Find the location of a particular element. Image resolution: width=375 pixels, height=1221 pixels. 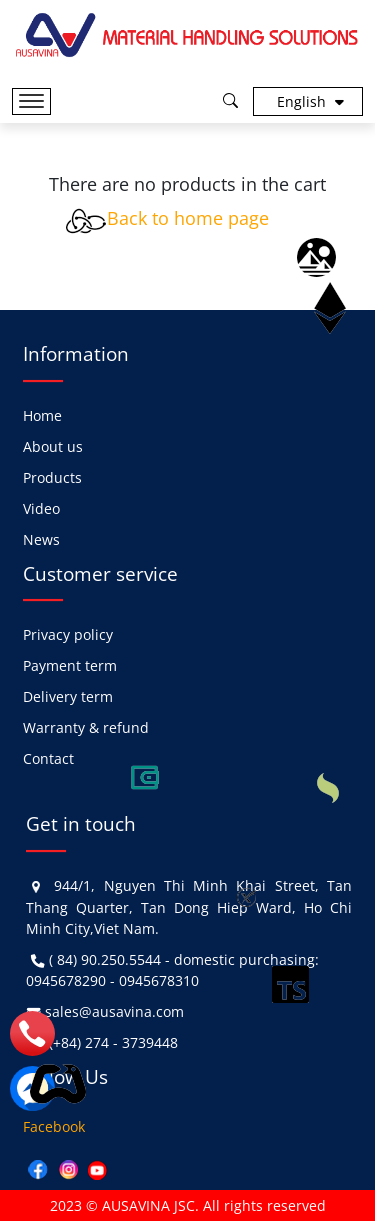

typescript programming language logo is located at coordinates (290, 984).